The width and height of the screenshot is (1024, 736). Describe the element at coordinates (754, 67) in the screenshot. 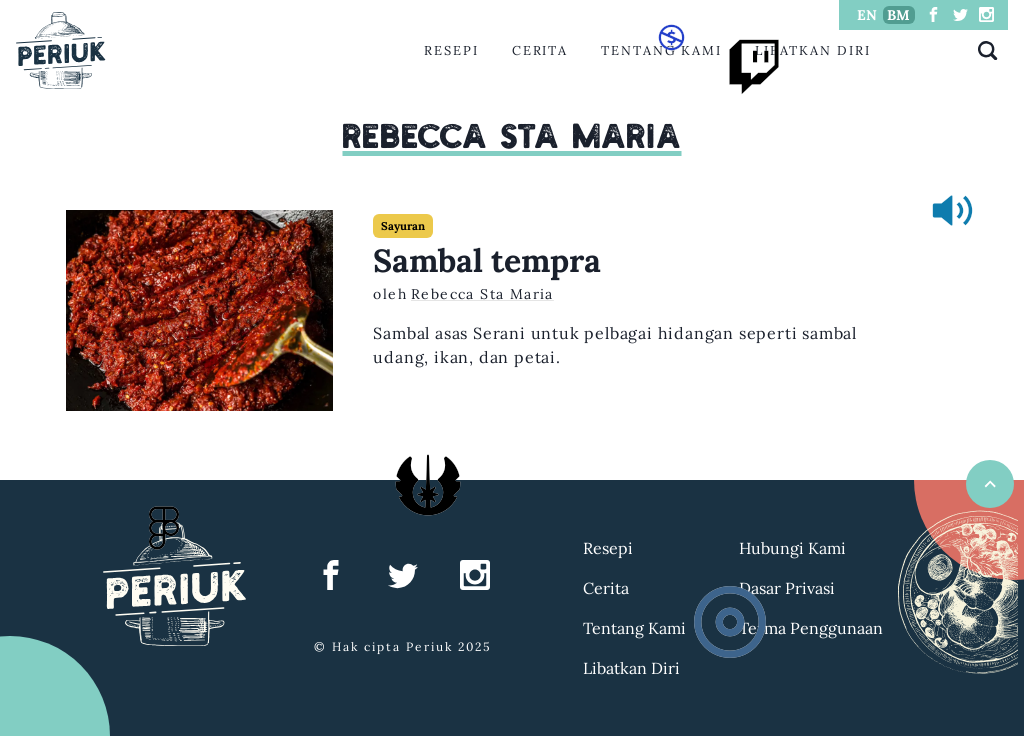

I see `open the Twitch app` at that location.